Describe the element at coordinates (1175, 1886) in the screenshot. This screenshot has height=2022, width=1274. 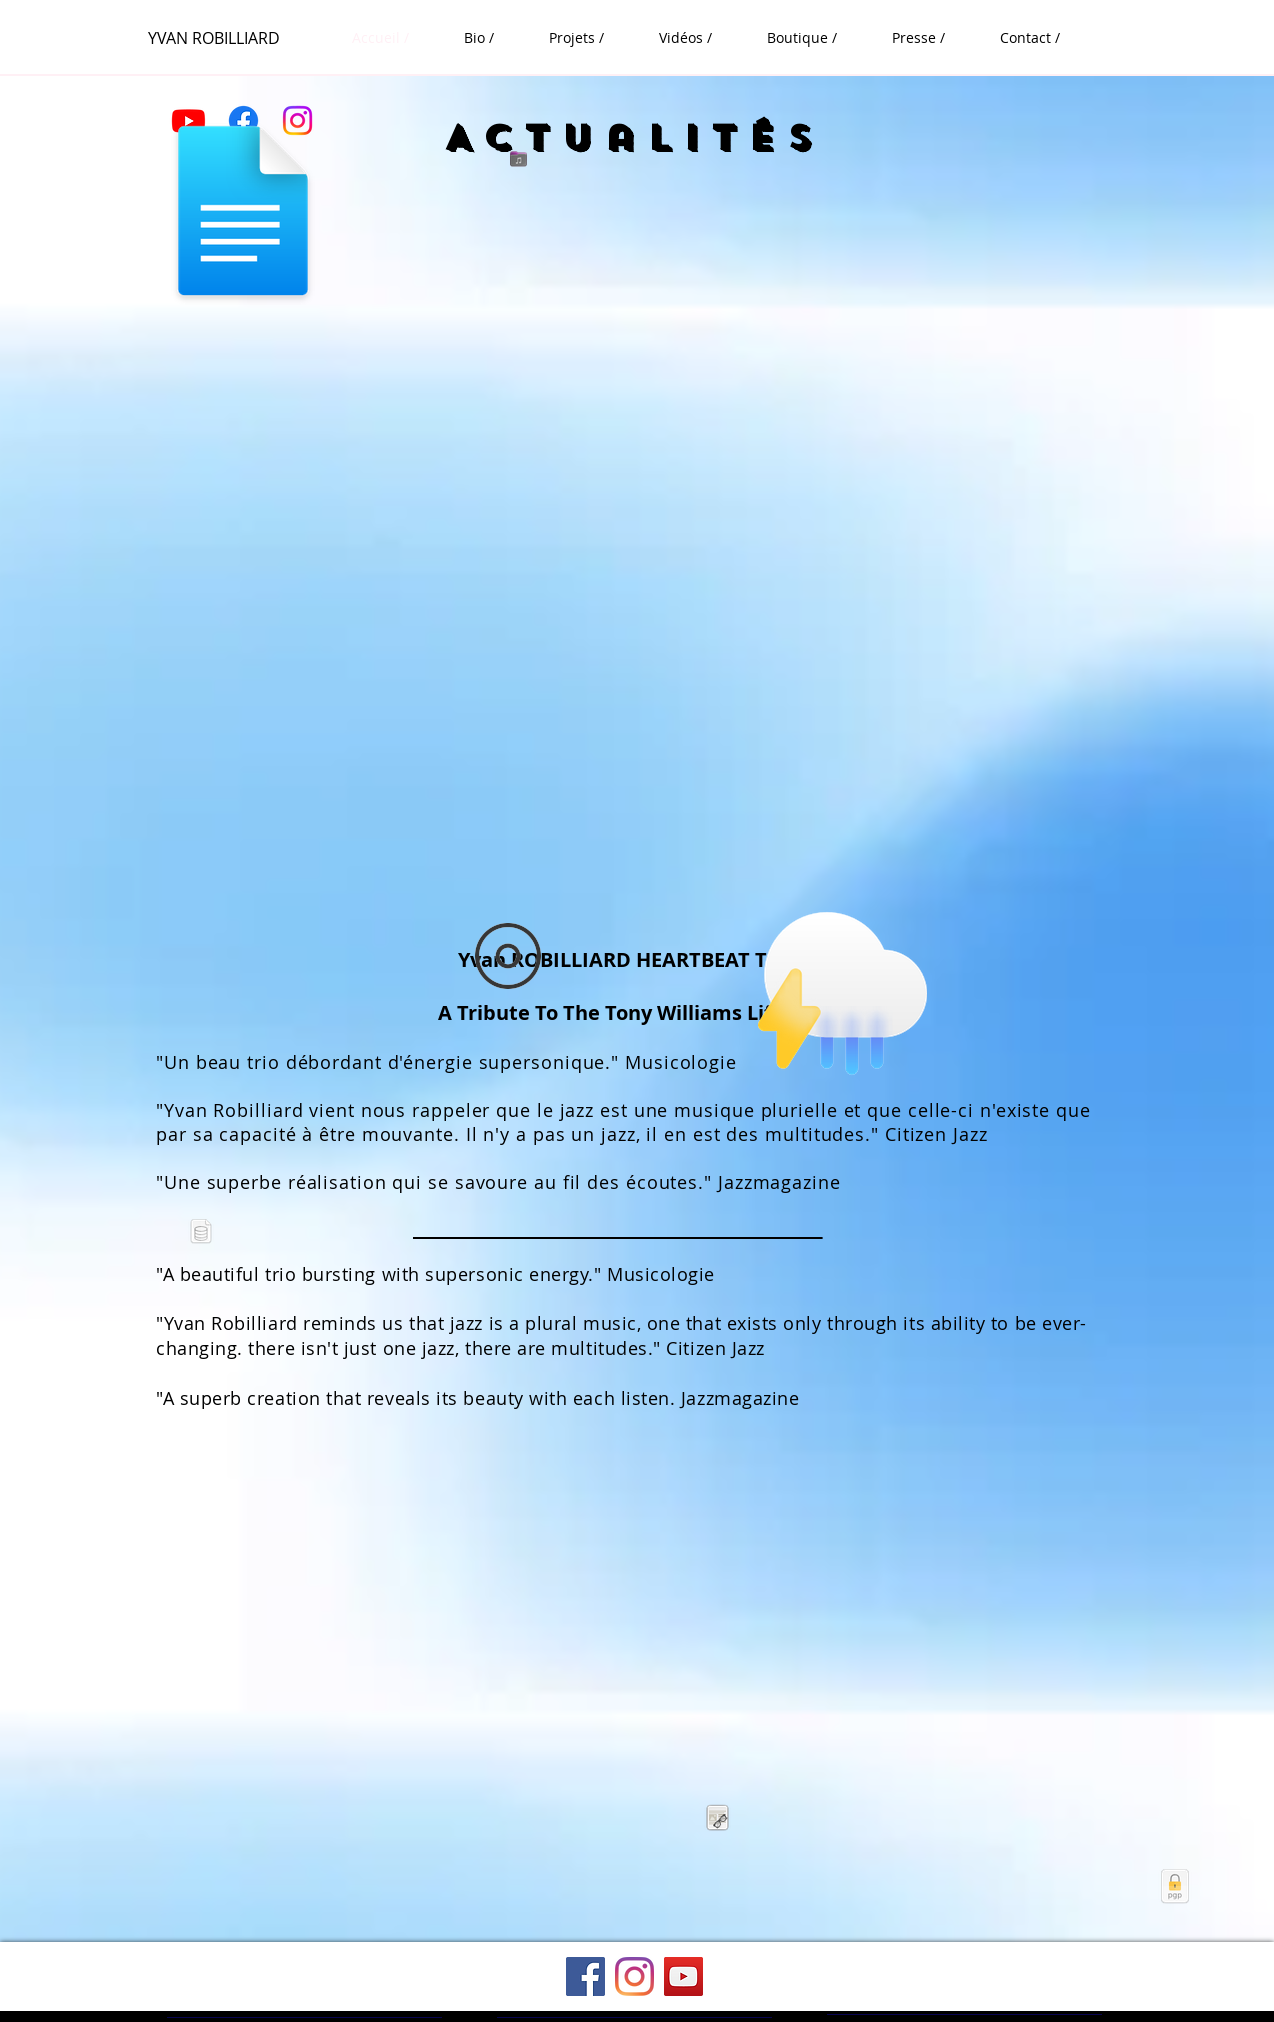
I see `indicates a PGP-encrypted file` at that location.